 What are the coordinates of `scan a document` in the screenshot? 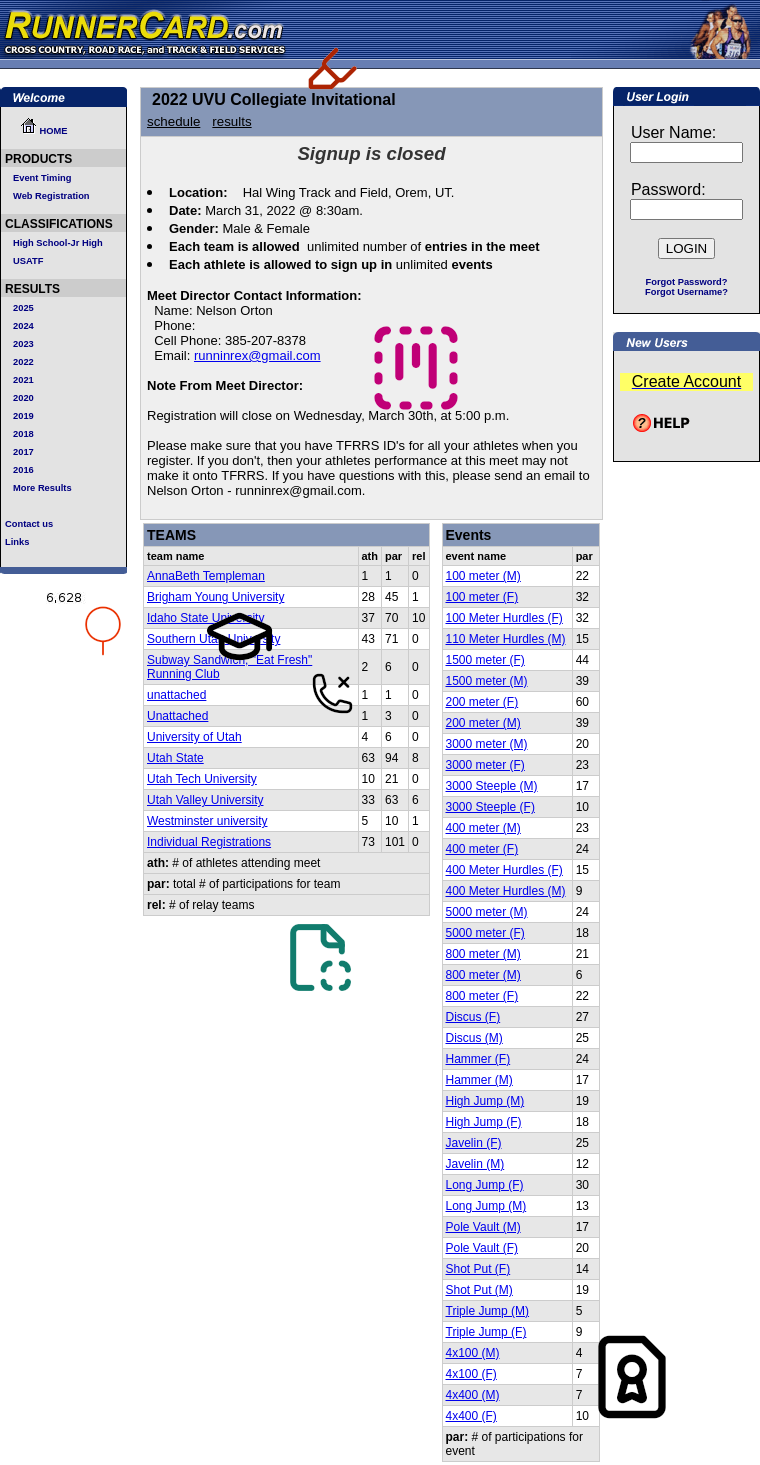 It's located at (317, 957).